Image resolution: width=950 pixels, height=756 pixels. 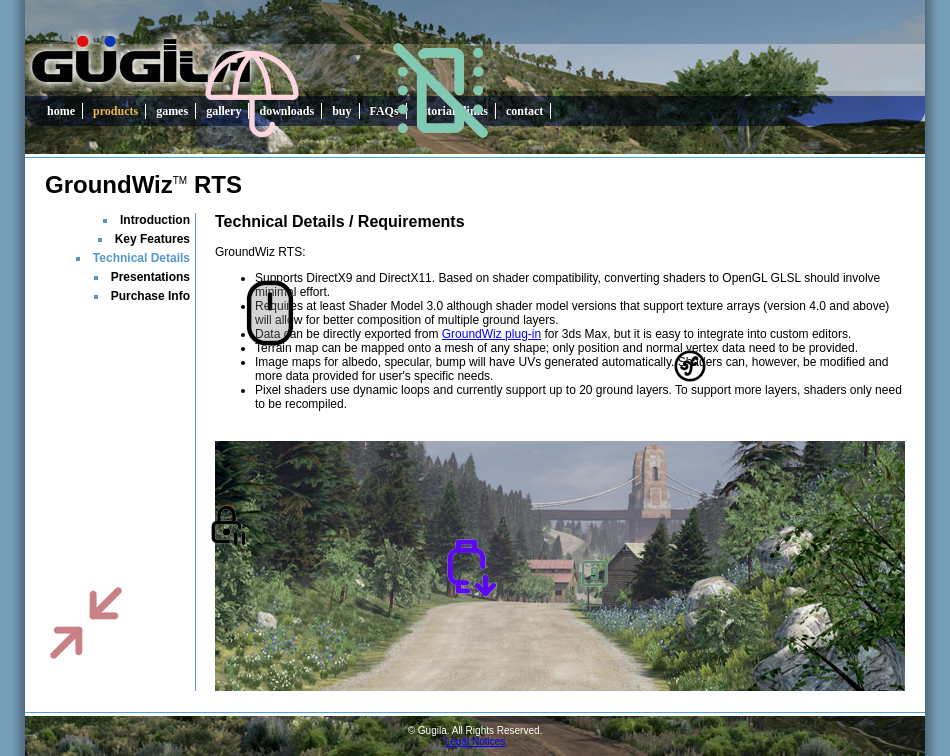 What do you see at coordinates (466, 566) in the screenshot?
I see `download to smartwatch` at bounding box center [466, 566].